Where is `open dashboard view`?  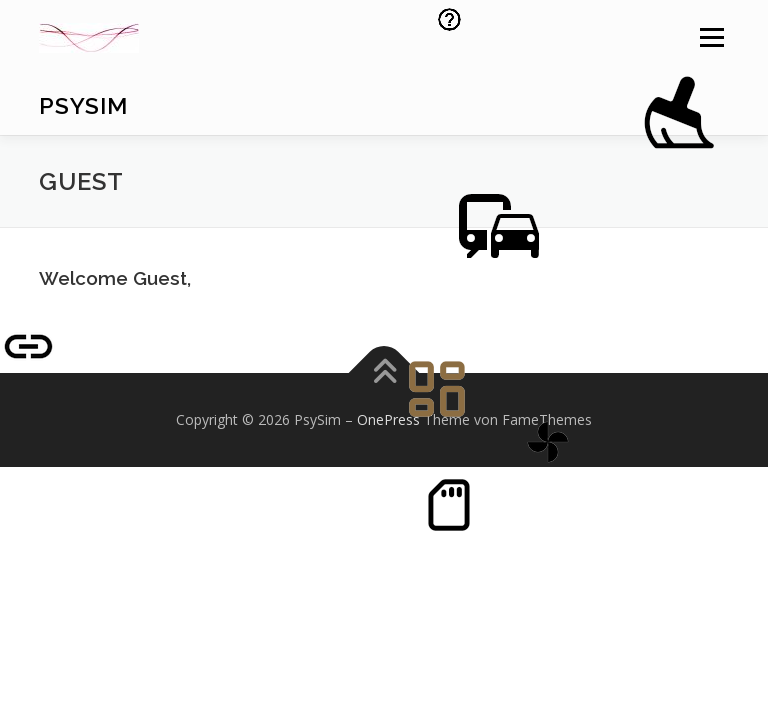
open dashboard view is located at coordinates (437, 389).